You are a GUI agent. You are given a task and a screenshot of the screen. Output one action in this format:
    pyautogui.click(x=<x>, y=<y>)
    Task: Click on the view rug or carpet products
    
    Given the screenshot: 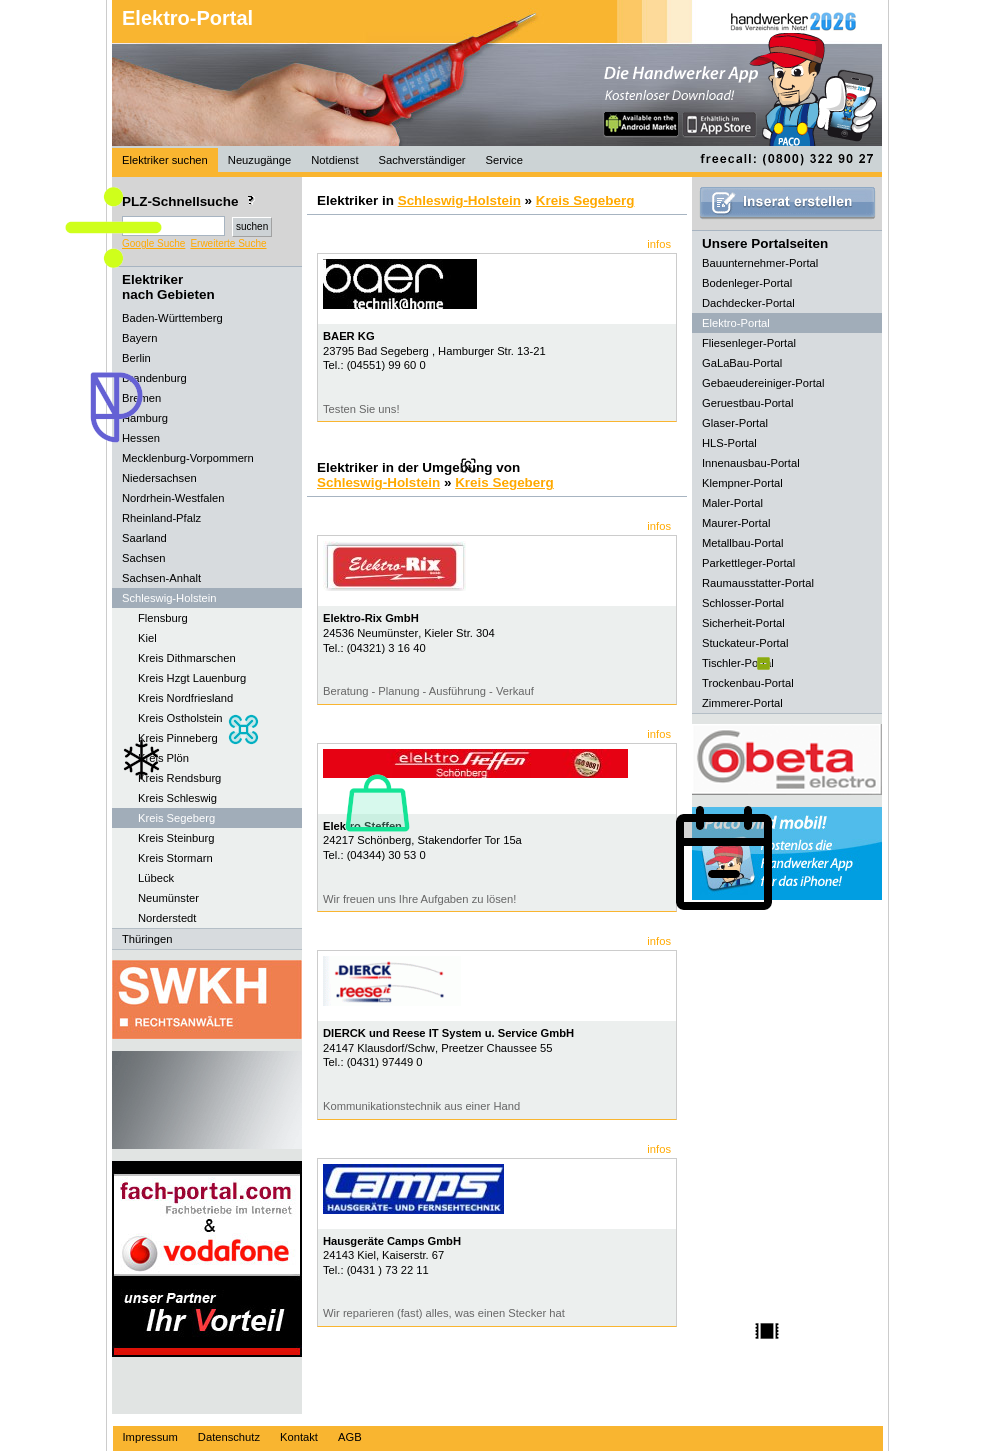 What is the action you would take?
    pyautogui.click(x=767, y=1331)
    